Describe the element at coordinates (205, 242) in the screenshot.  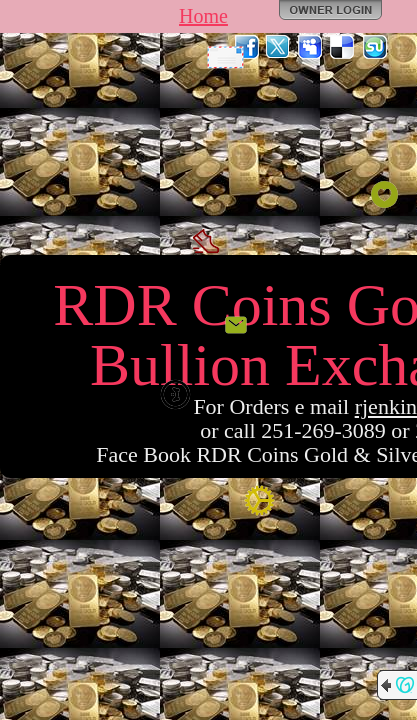
I see `start a run or workout activity` at that location.